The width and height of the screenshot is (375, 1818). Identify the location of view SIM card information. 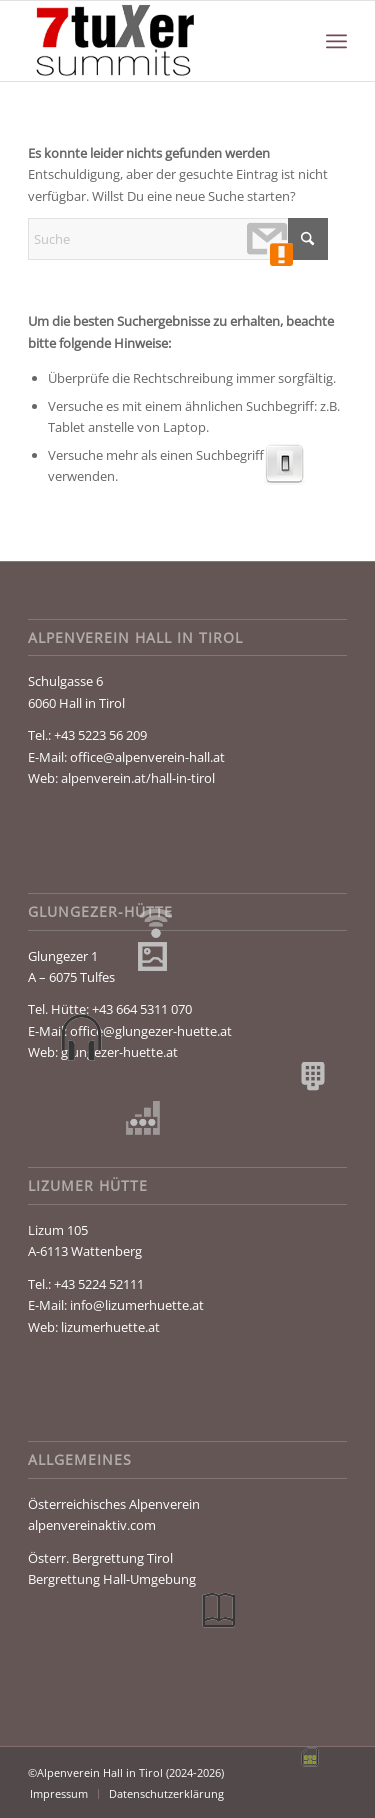
(310, 1757).